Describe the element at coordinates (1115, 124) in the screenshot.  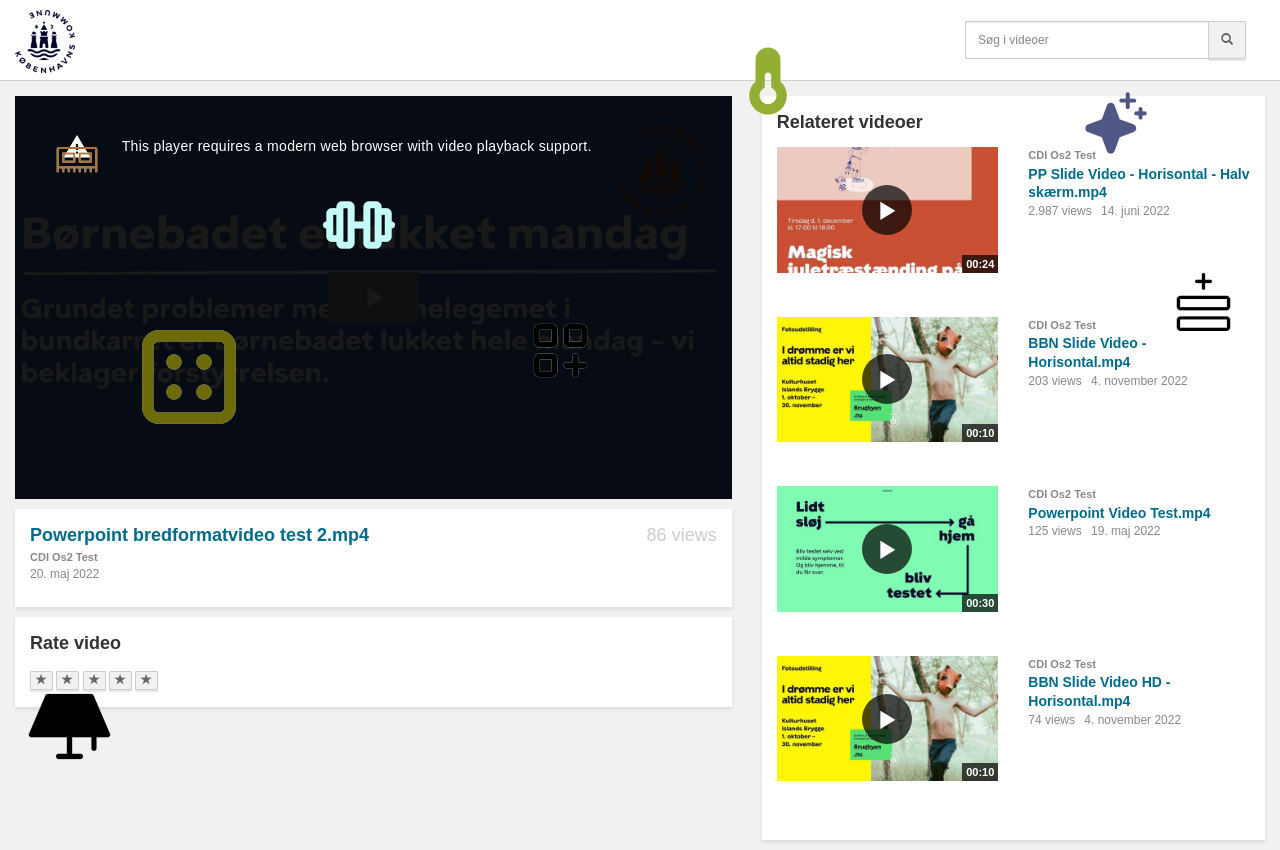
I see `indicates AI-generated or enhanced content` at that location.